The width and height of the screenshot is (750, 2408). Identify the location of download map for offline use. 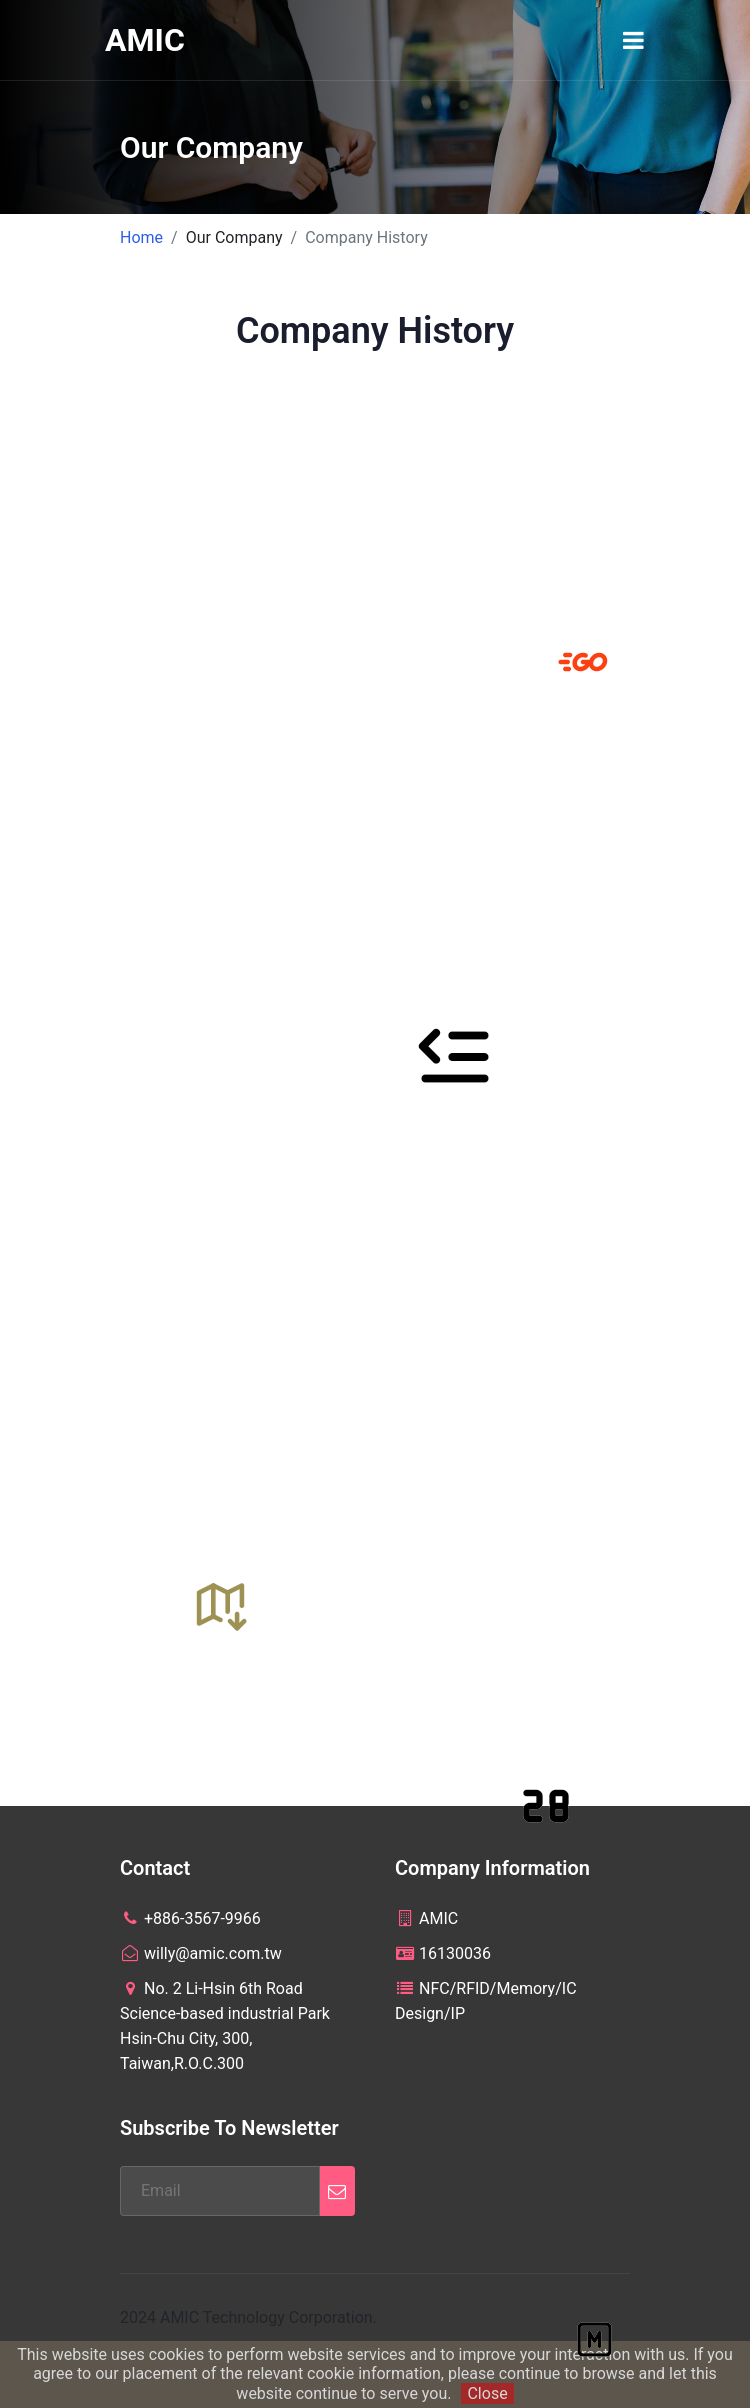
(220, 1604).